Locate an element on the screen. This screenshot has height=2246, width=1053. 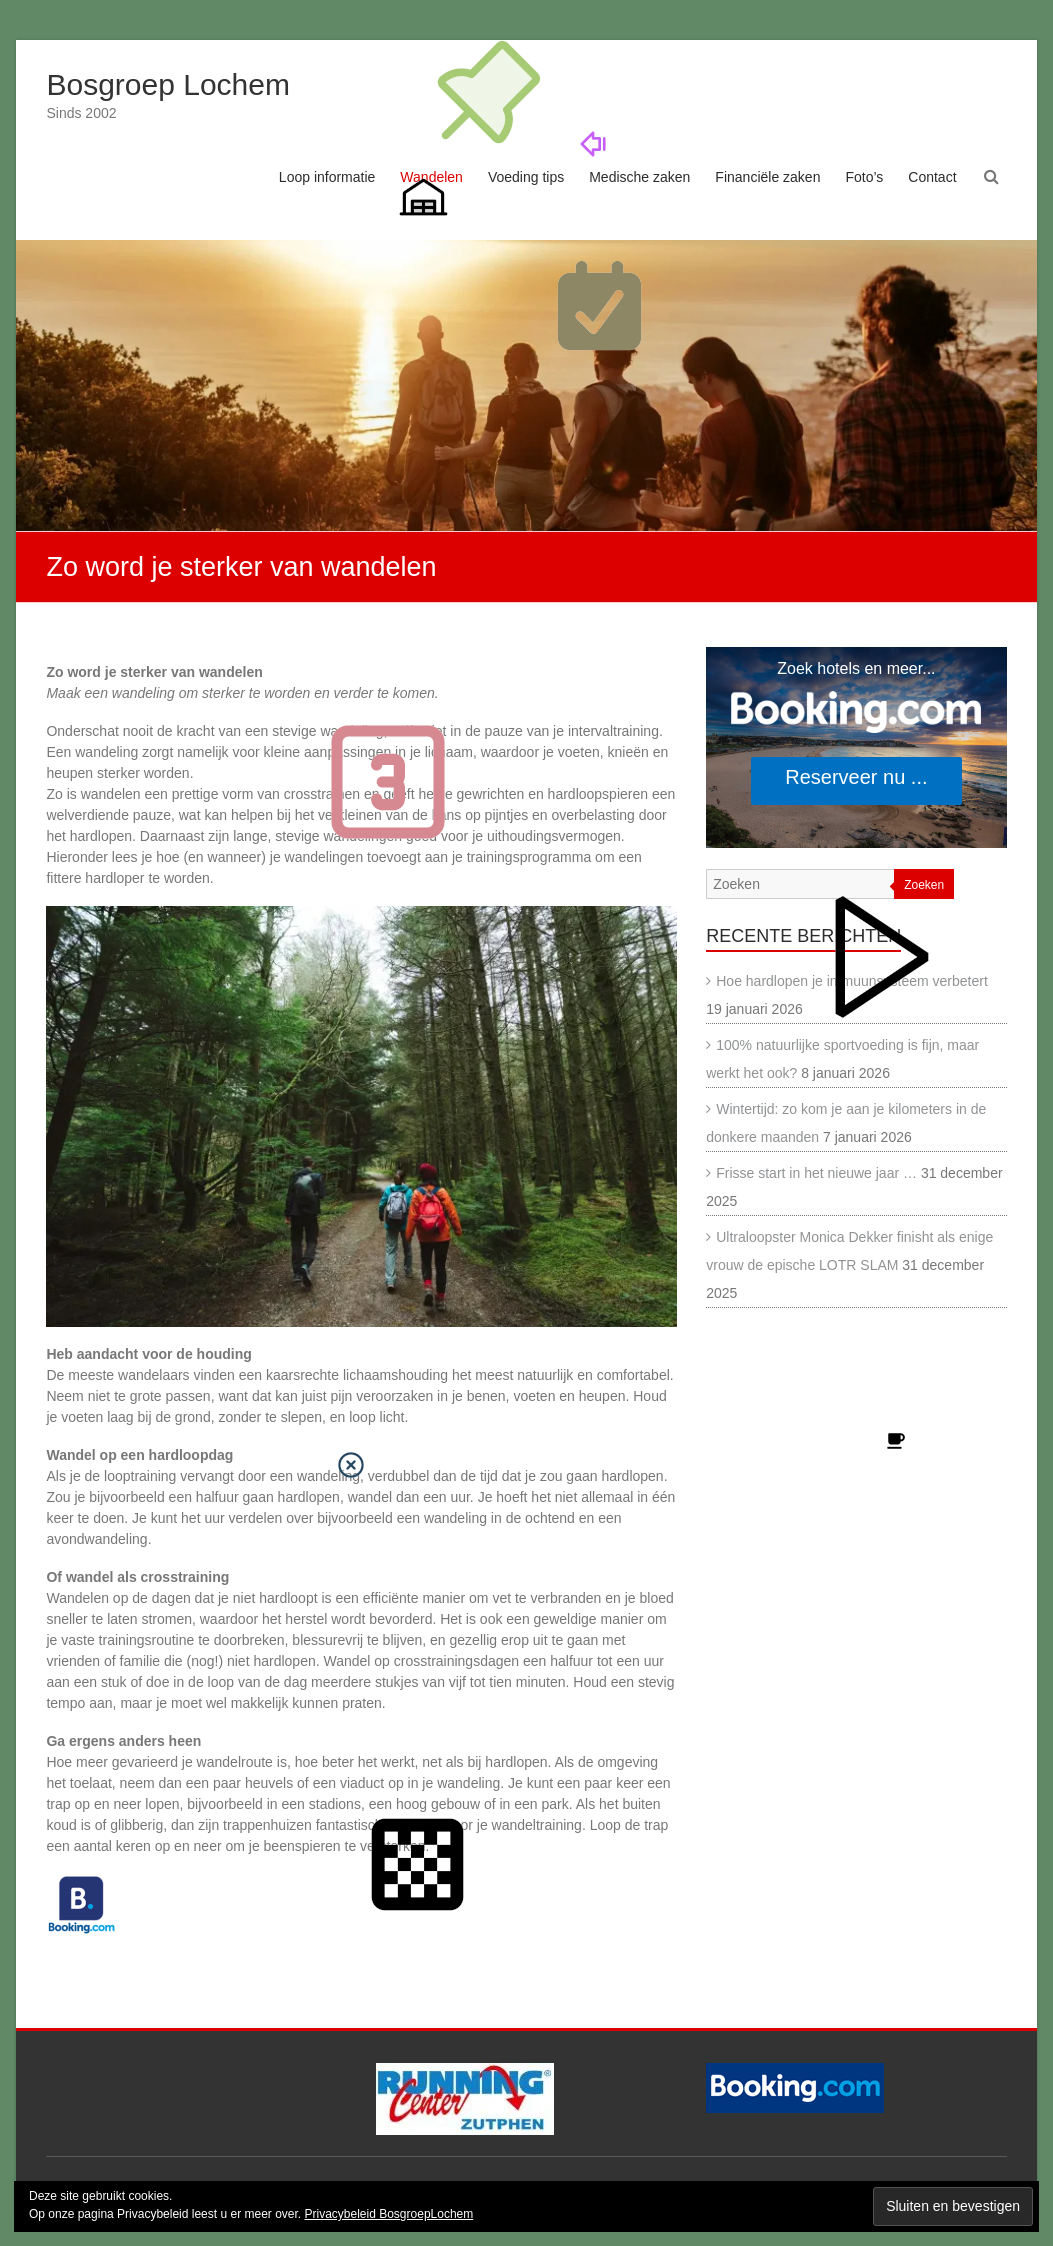
go back to the previous screen is located at coordinates (594, 144).